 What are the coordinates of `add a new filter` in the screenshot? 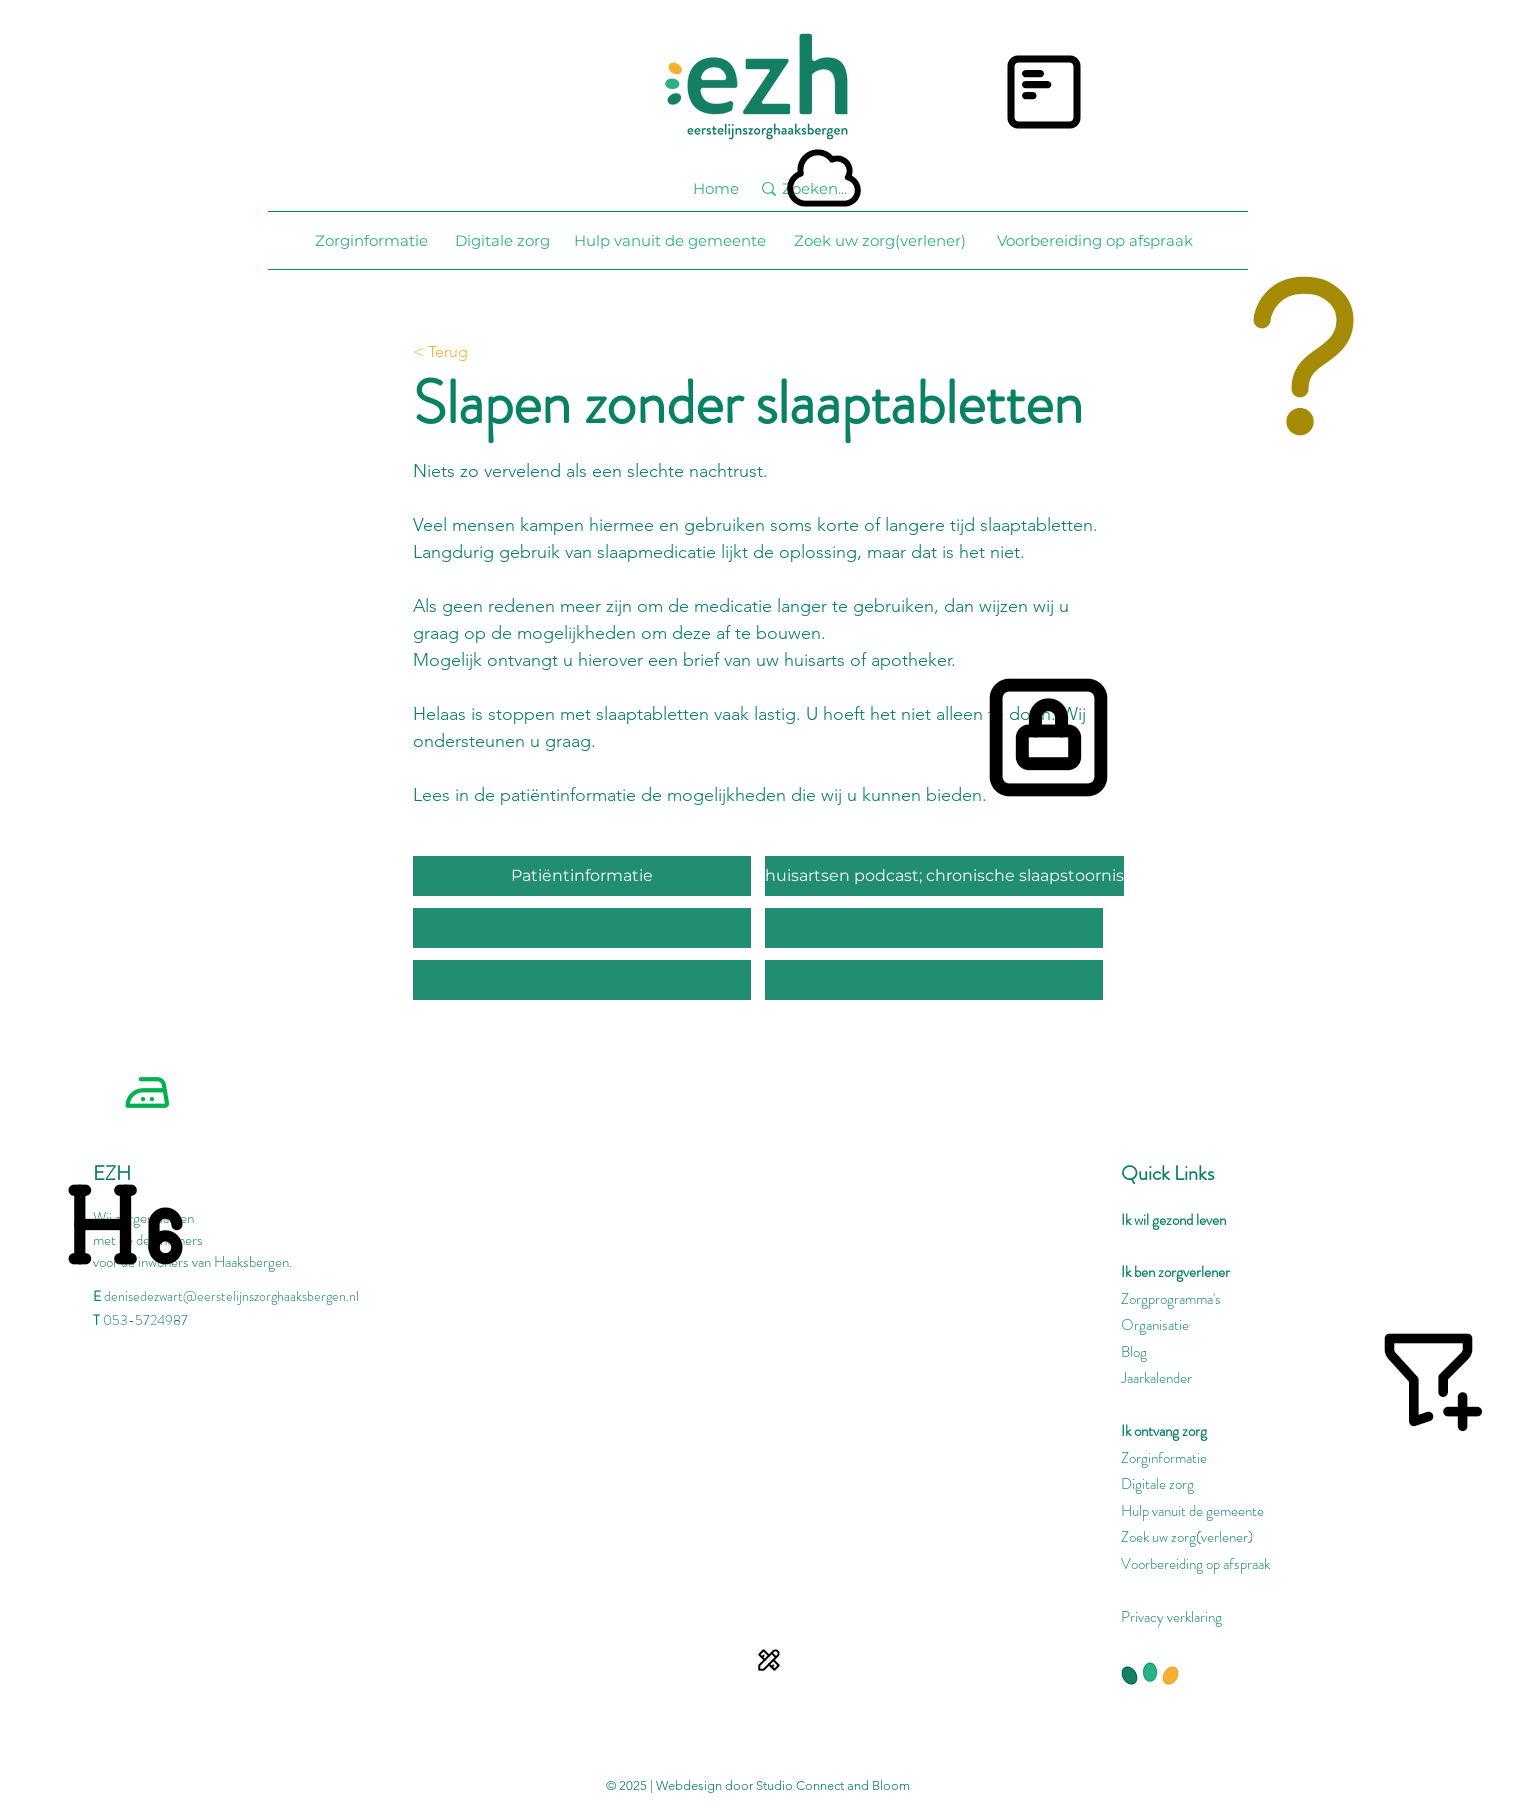 It's located at (1428, 1377).